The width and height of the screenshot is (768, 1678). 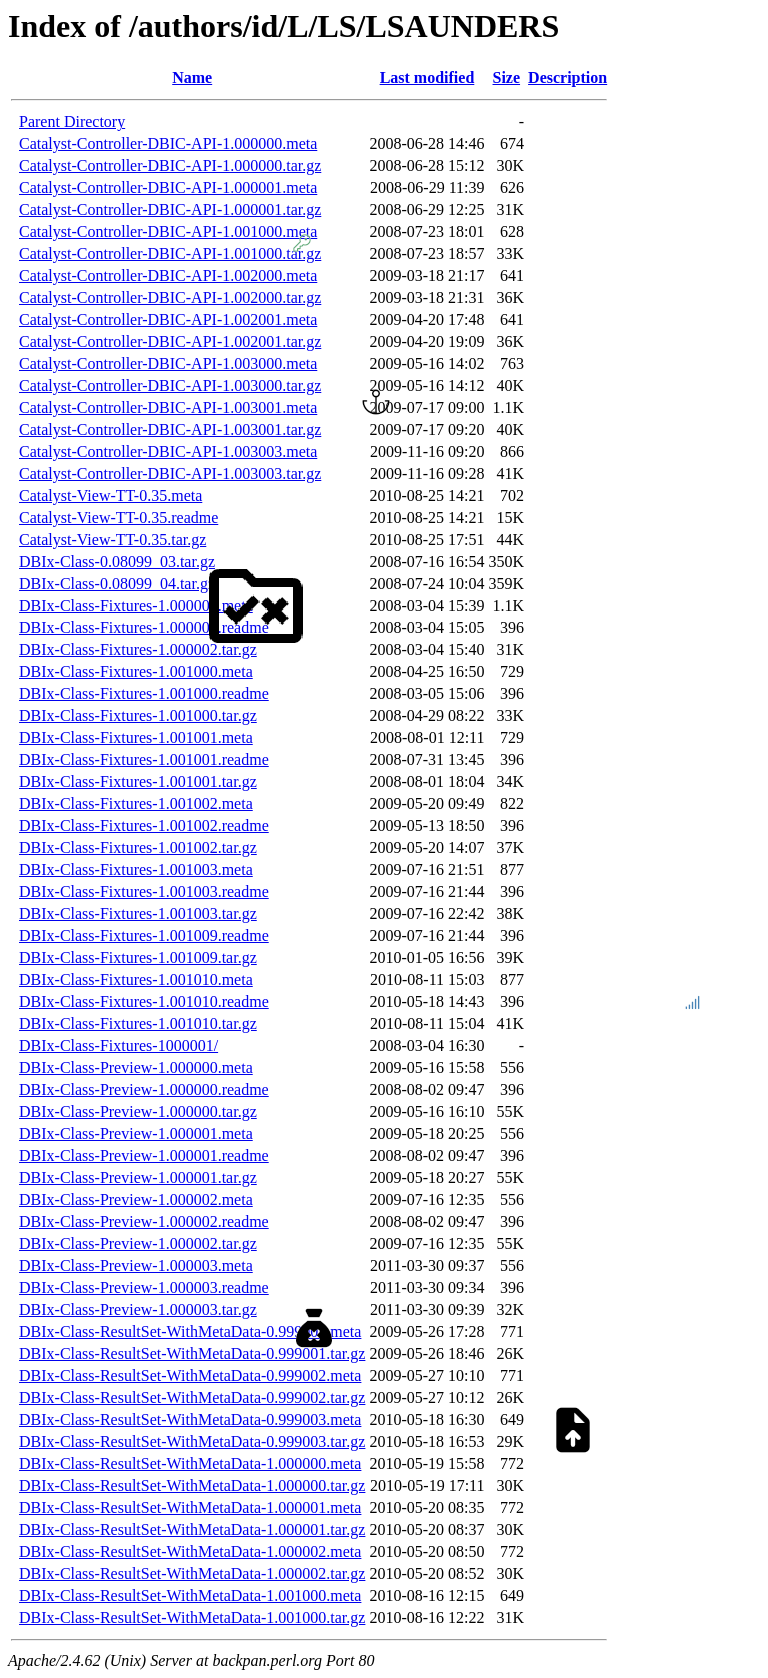 I want to click on anchor link or element to a fixed position, so click(x=376, y=402).